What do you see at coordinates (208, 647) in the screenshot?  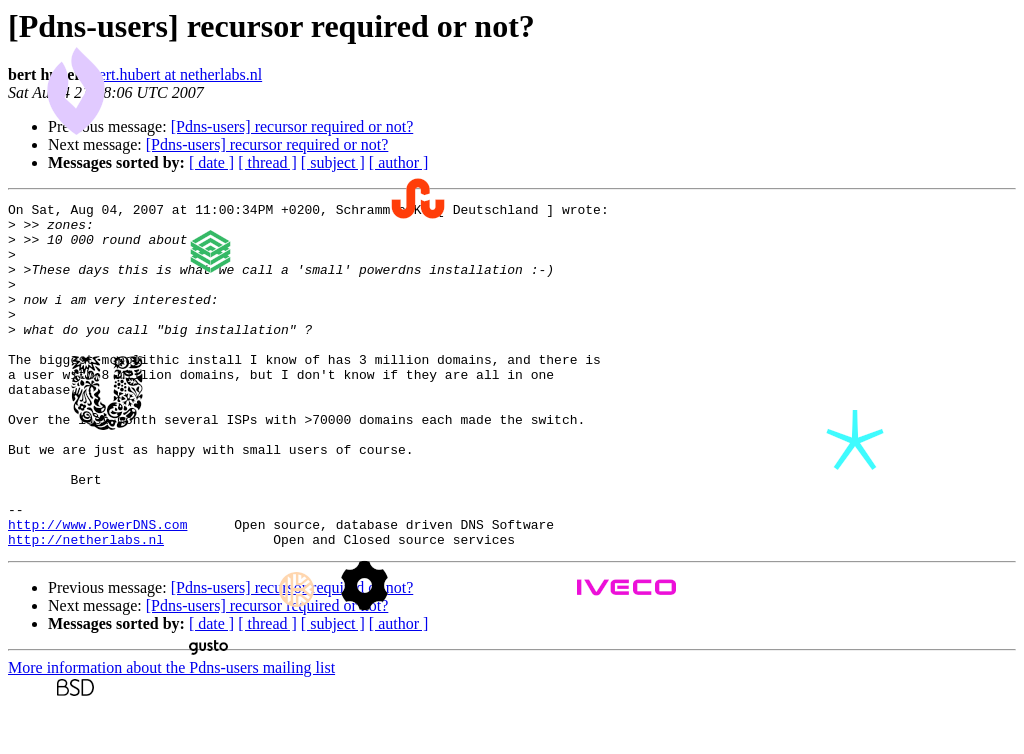 I see `access gusto payroll and HR services` at bounding box center [208, 647].